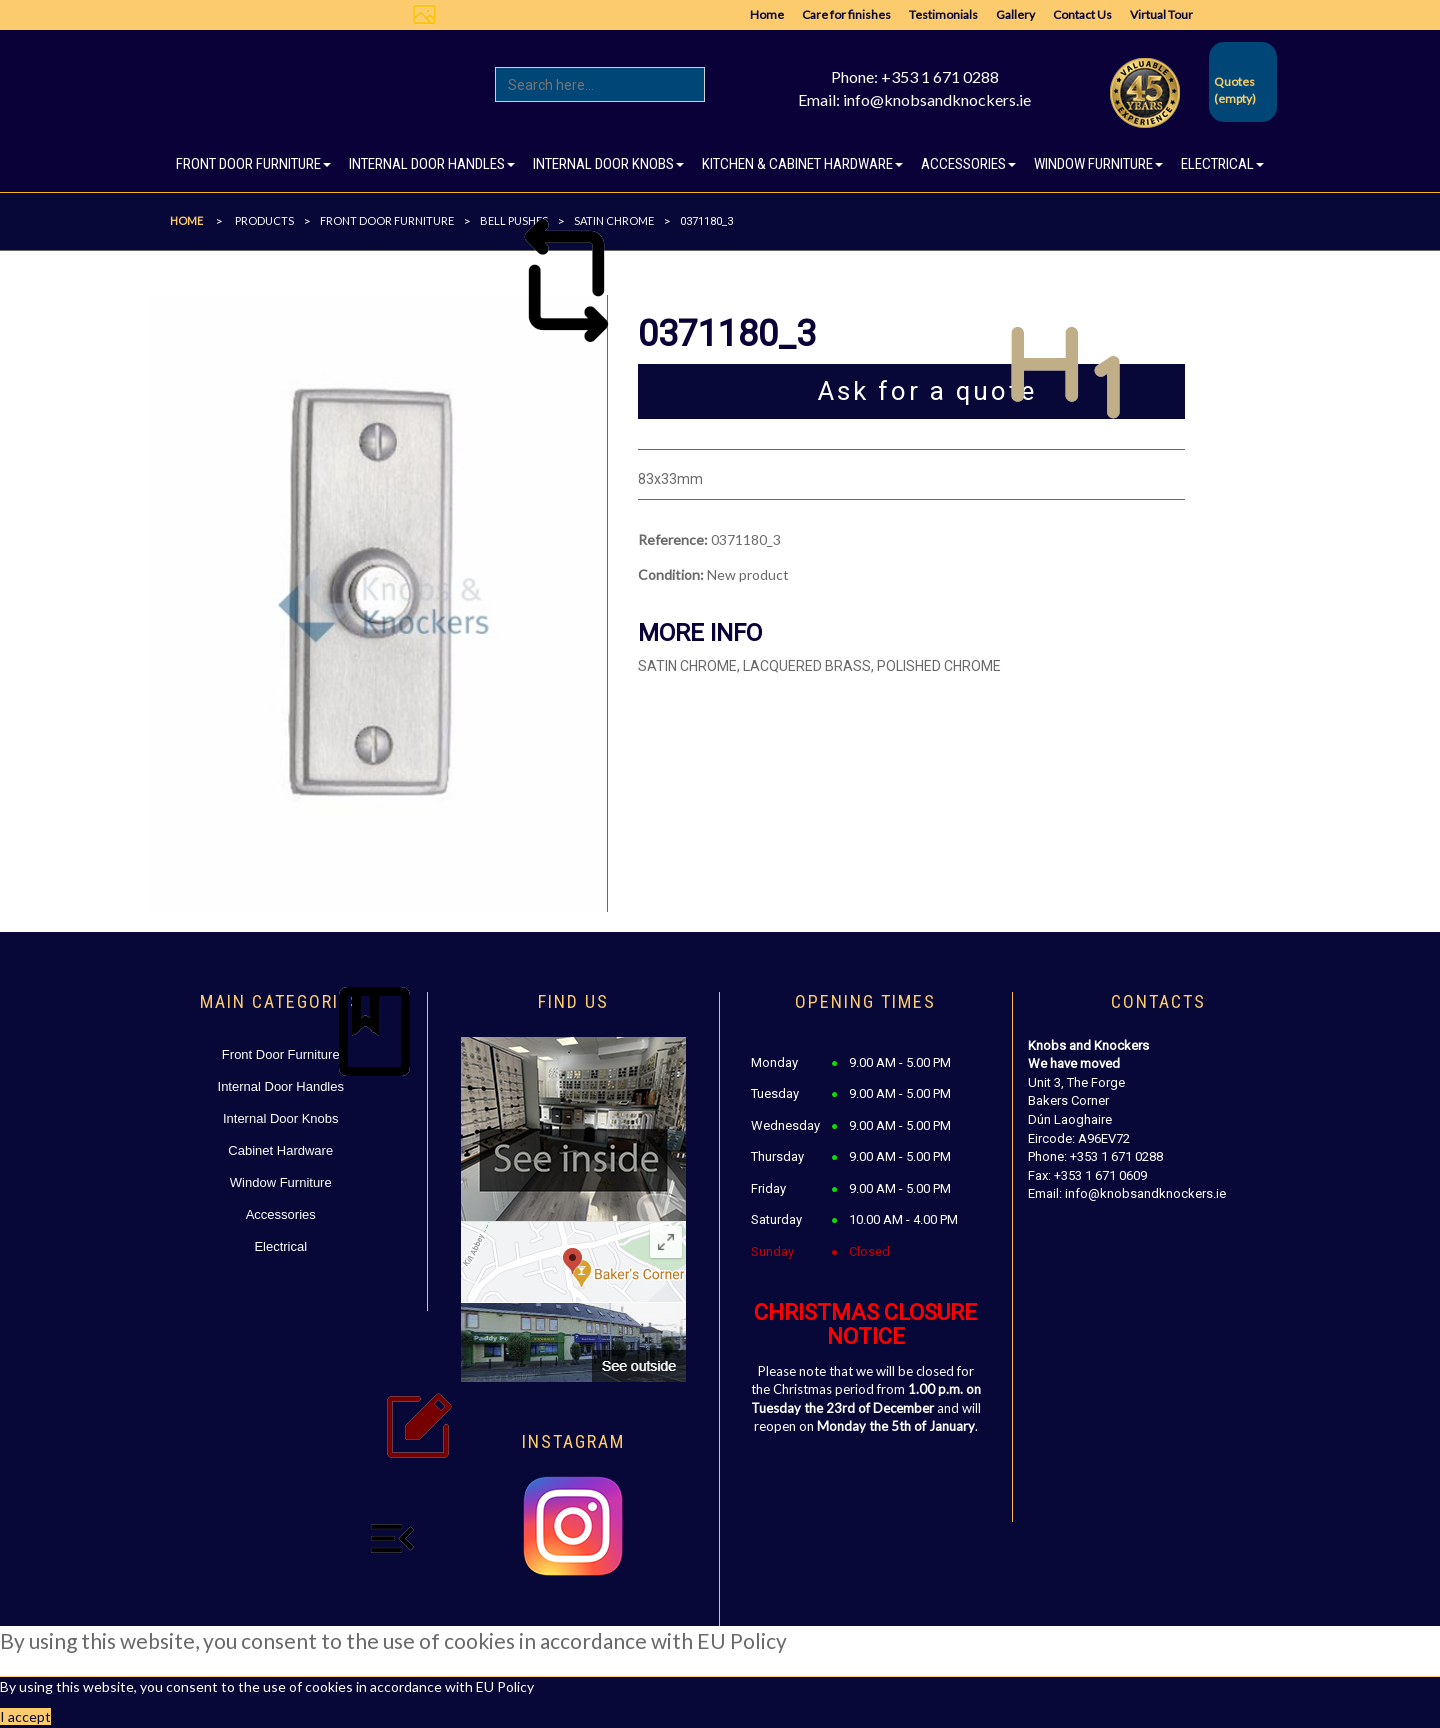  I want to click on view or open an image file, so click(424, 14).